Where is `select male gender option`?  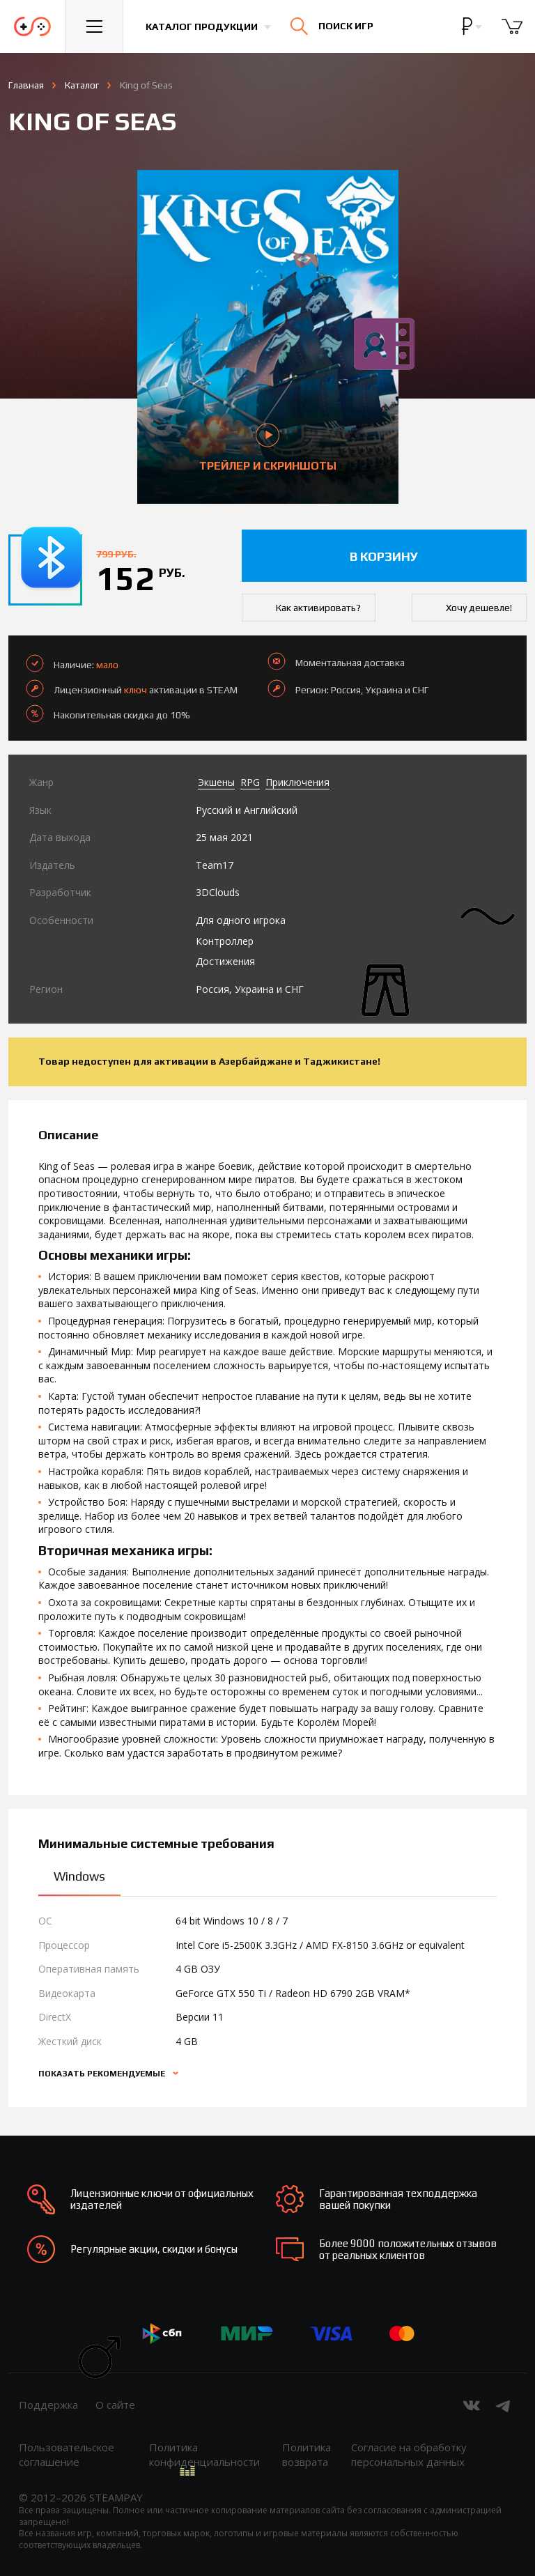 select male gender option is located at coordinates (99, 2357).